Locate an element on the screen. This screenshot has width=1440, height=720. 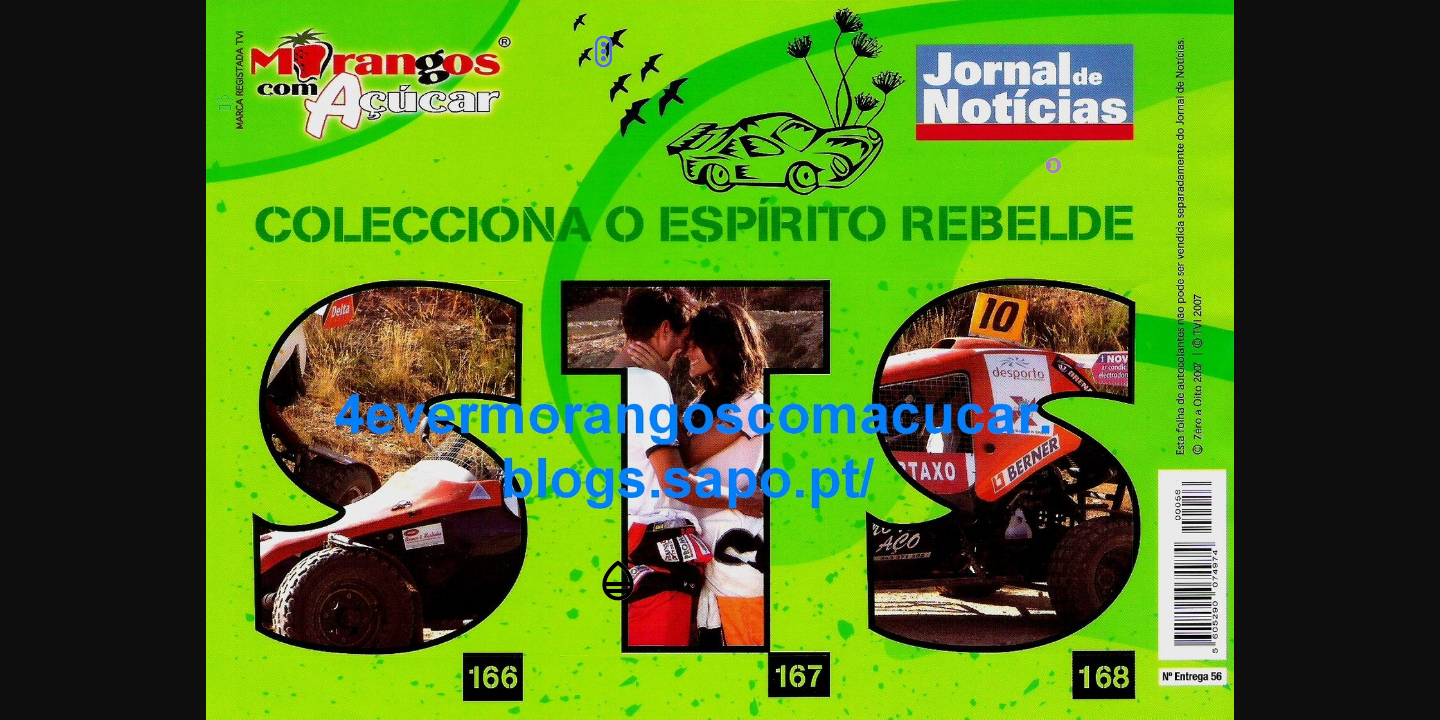
view bitcoin wallet balance is located at coordinates (1053, 165).